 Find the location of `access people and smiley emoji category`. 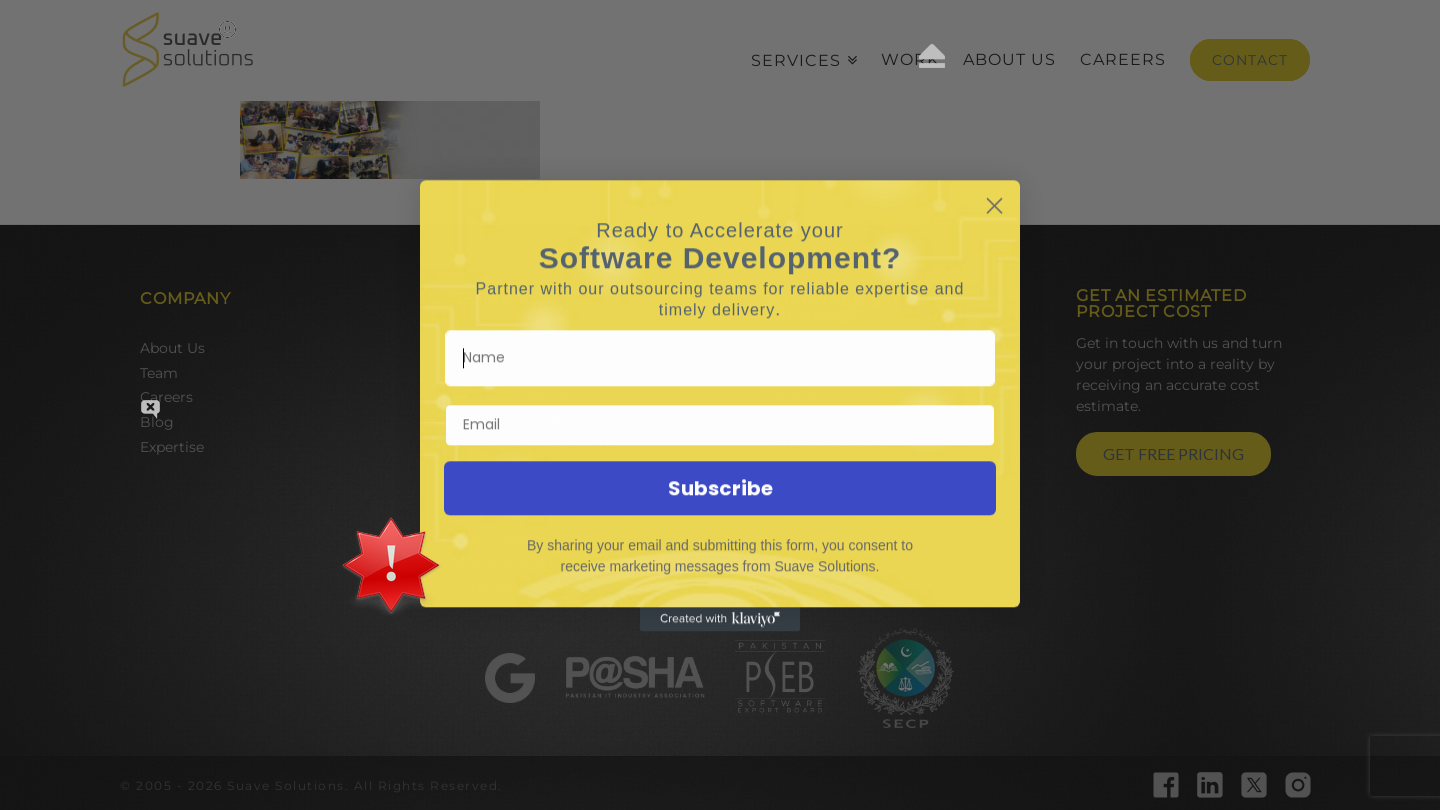

access people and smiley emoji category is located at coordinates (227, 29).